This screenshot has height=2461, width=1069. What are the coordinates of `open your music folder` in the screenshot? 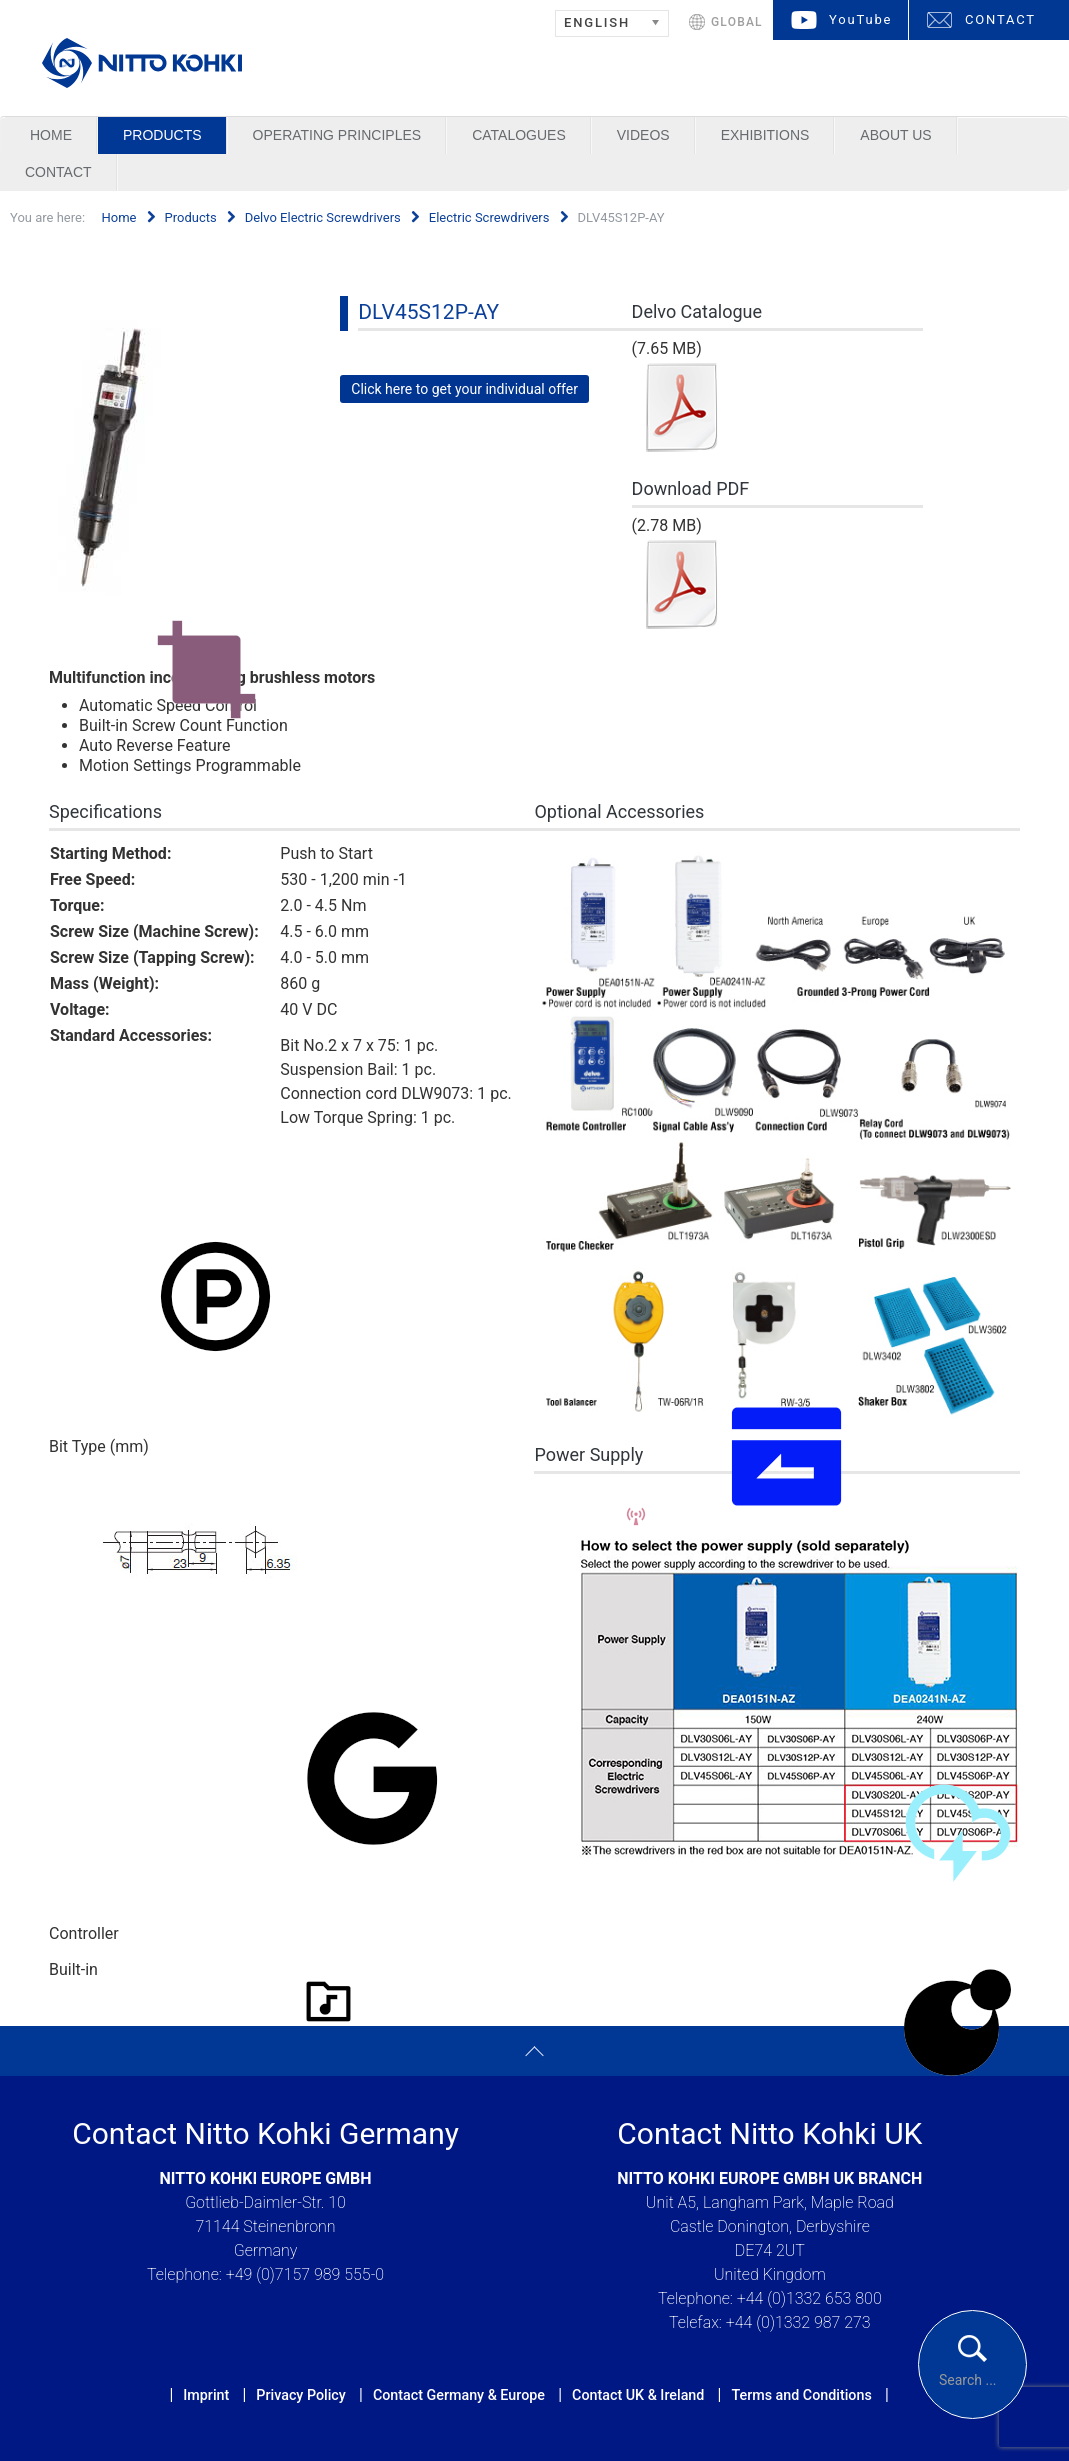 It's located at (328, 2001).